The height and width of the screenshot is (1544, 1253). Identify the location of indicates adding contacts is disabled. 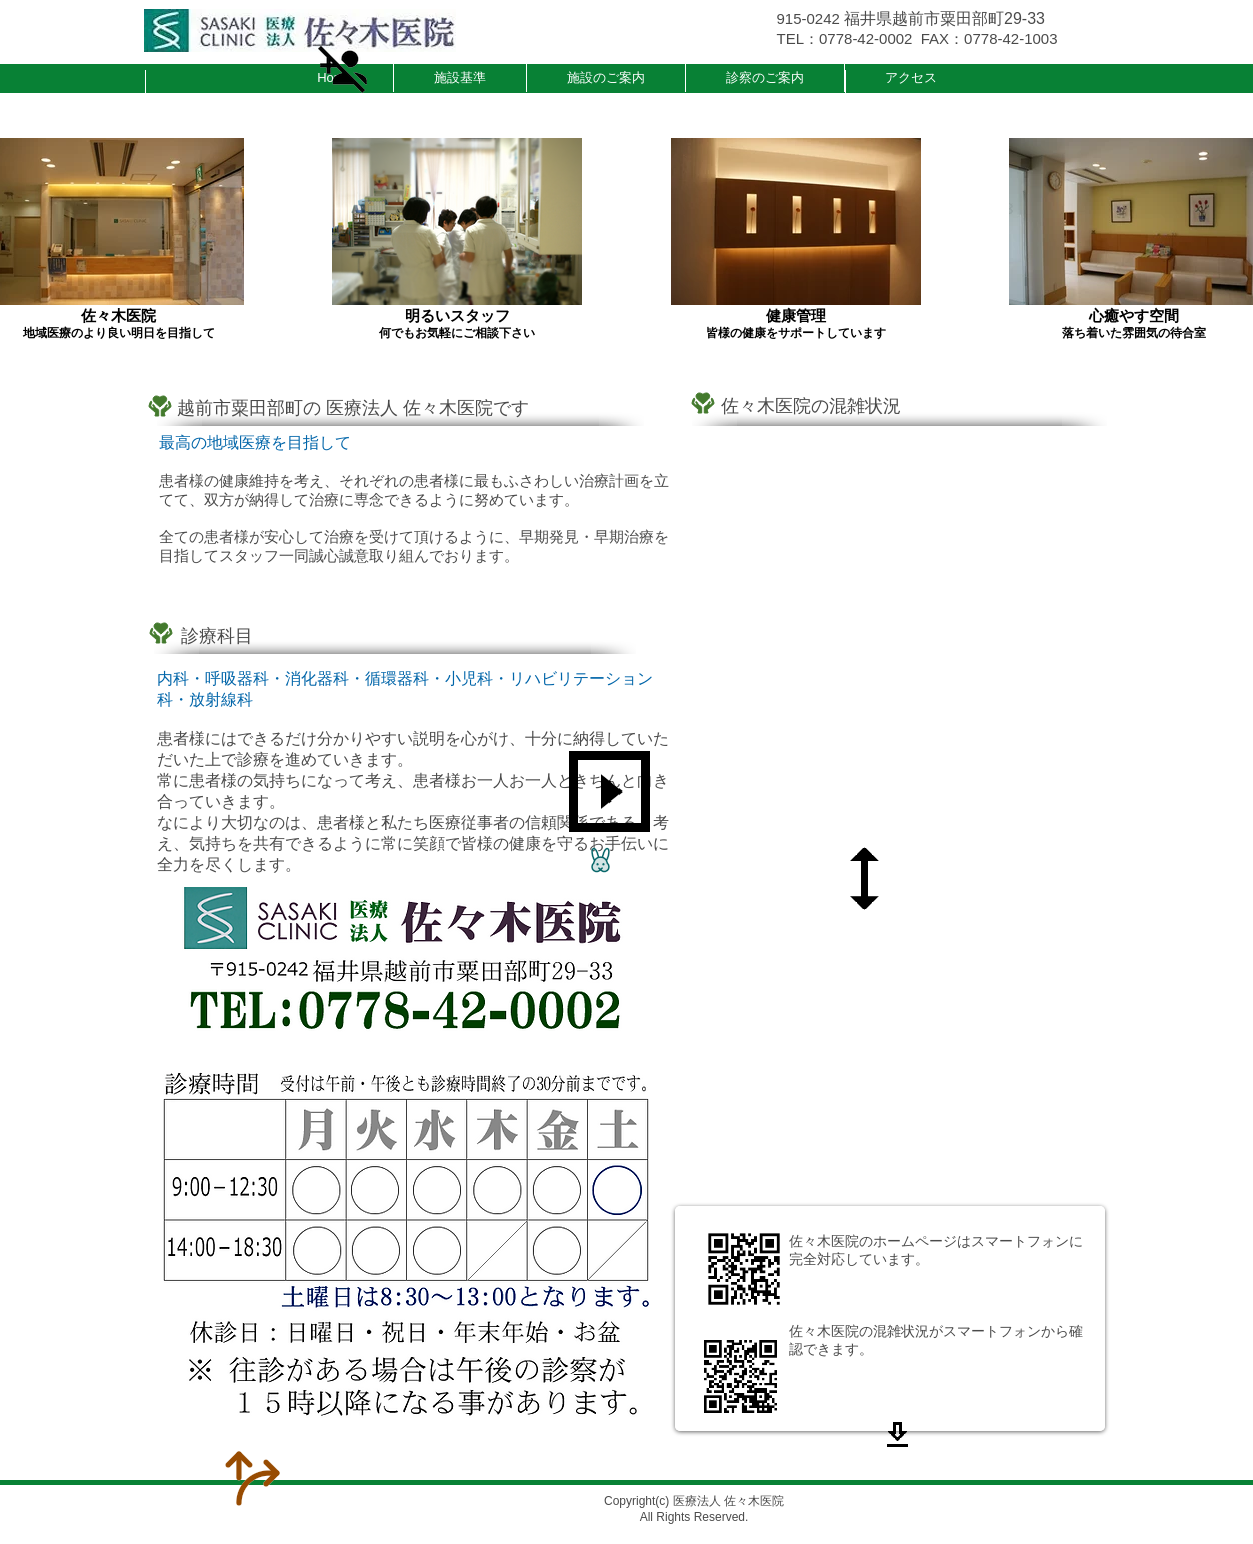
(343, 67).